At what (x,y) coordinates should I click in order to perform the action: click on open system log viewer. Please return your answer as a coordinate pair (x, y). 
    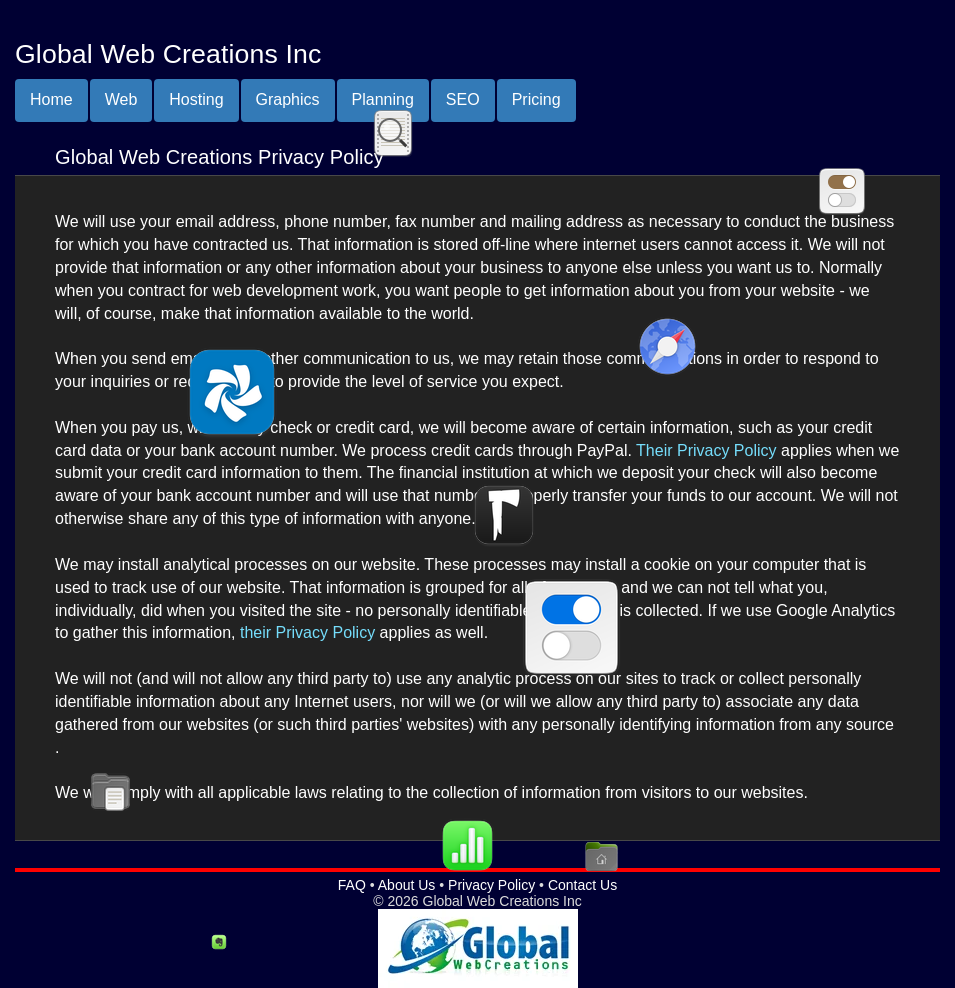
    Looking at the image, I should click on (393, 133).